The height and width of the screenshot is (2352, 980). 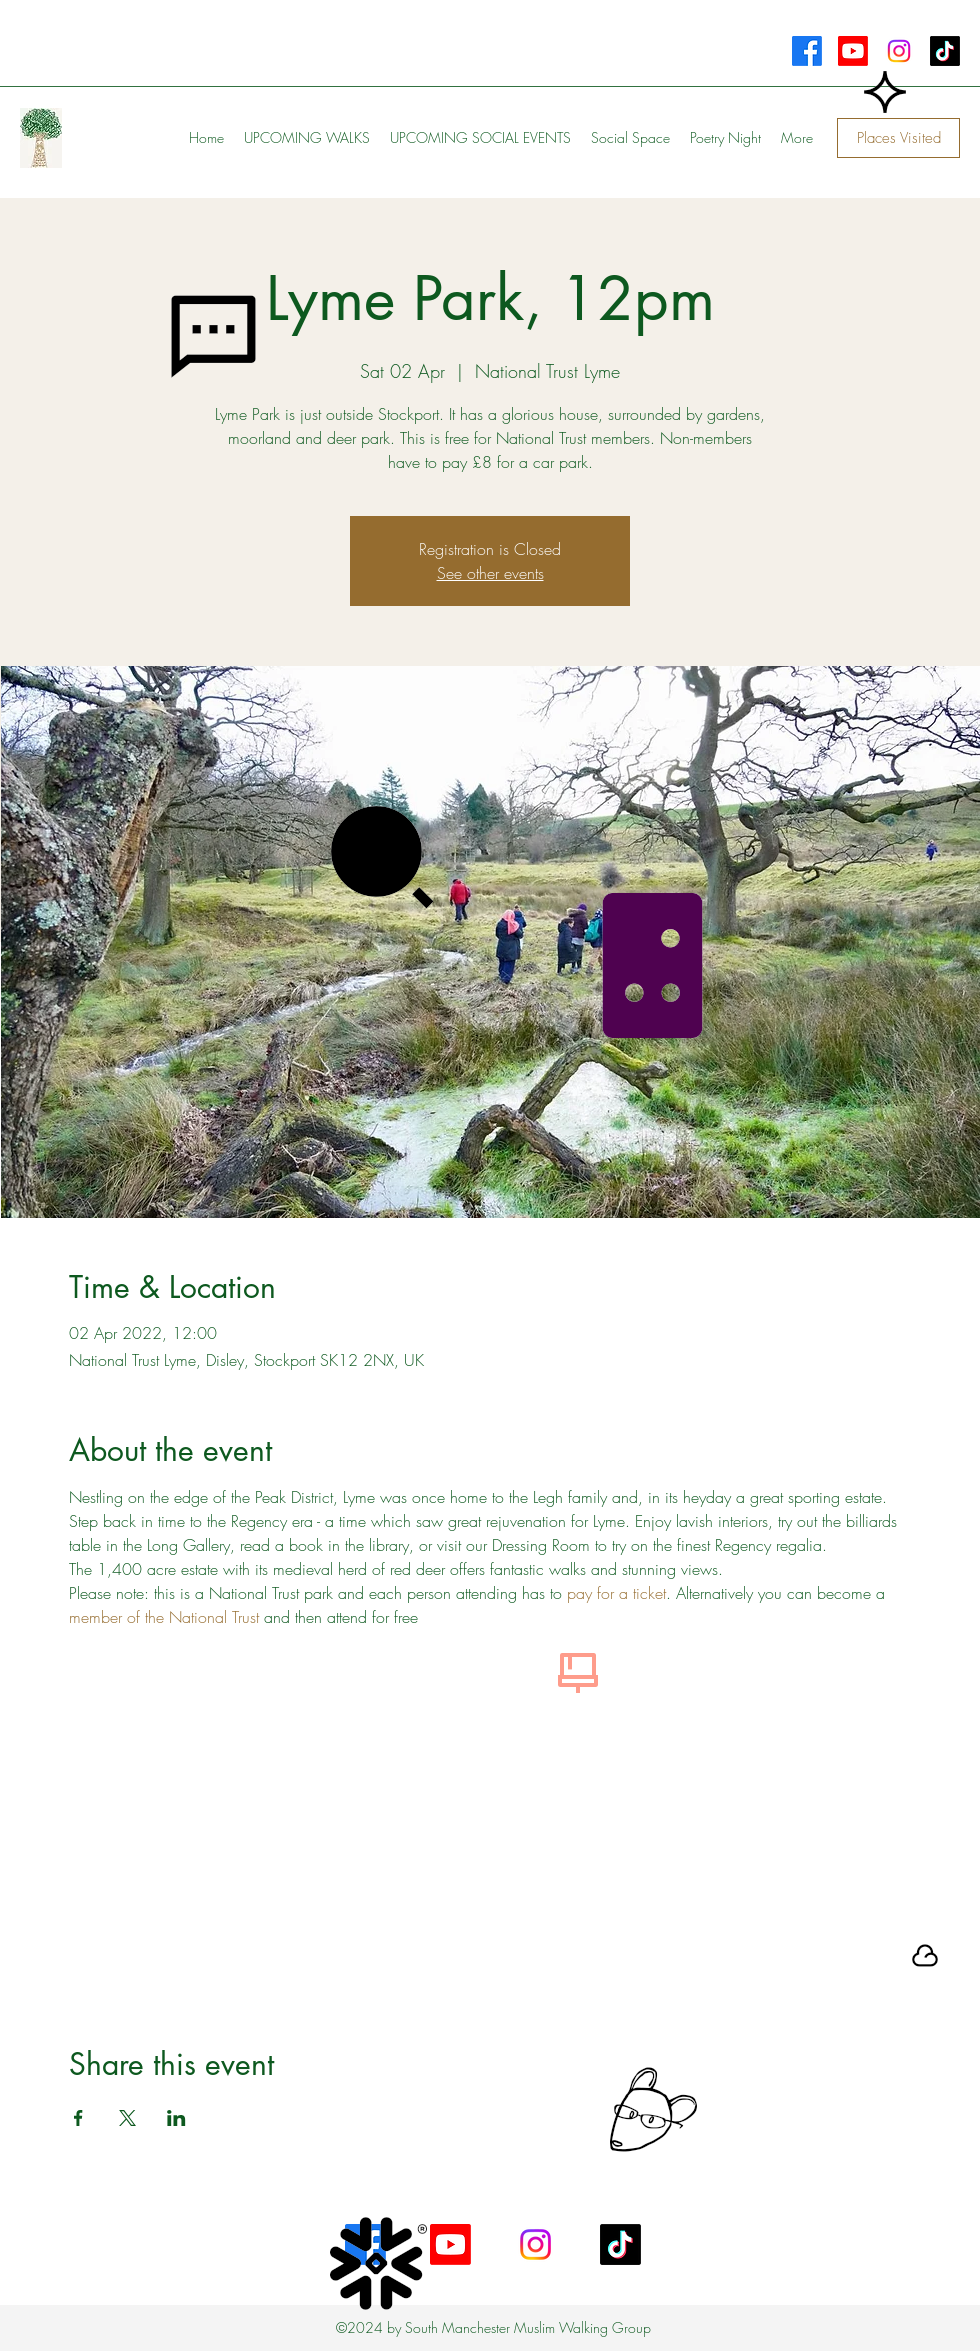 What do you see at coordinates (885, 92) in the screenshot?
I see `open Google Gemini AI assistant` at bounding box center [885, 92].